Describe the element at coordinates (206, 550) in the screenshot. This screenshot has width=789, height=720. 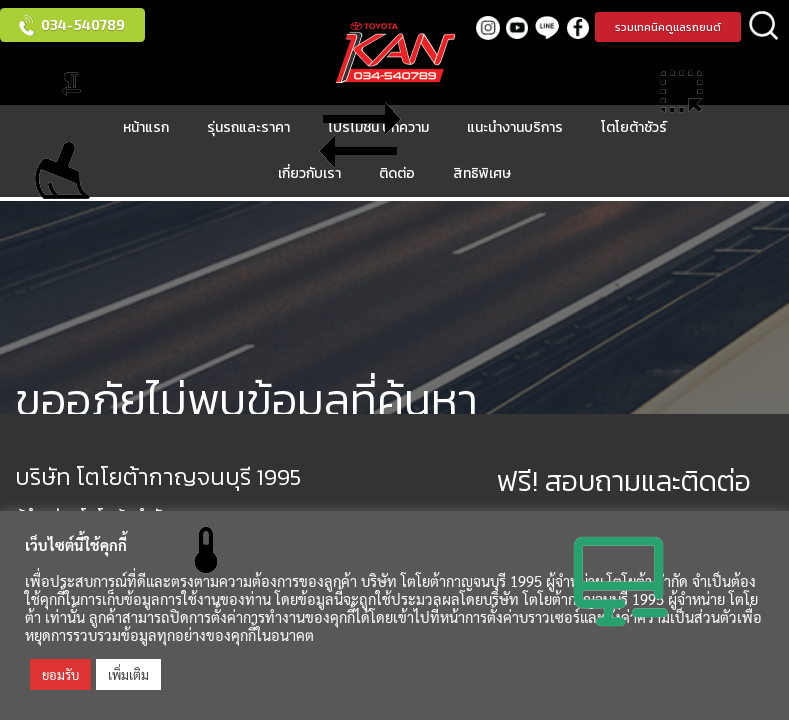
I see `view current temperature` at that location.